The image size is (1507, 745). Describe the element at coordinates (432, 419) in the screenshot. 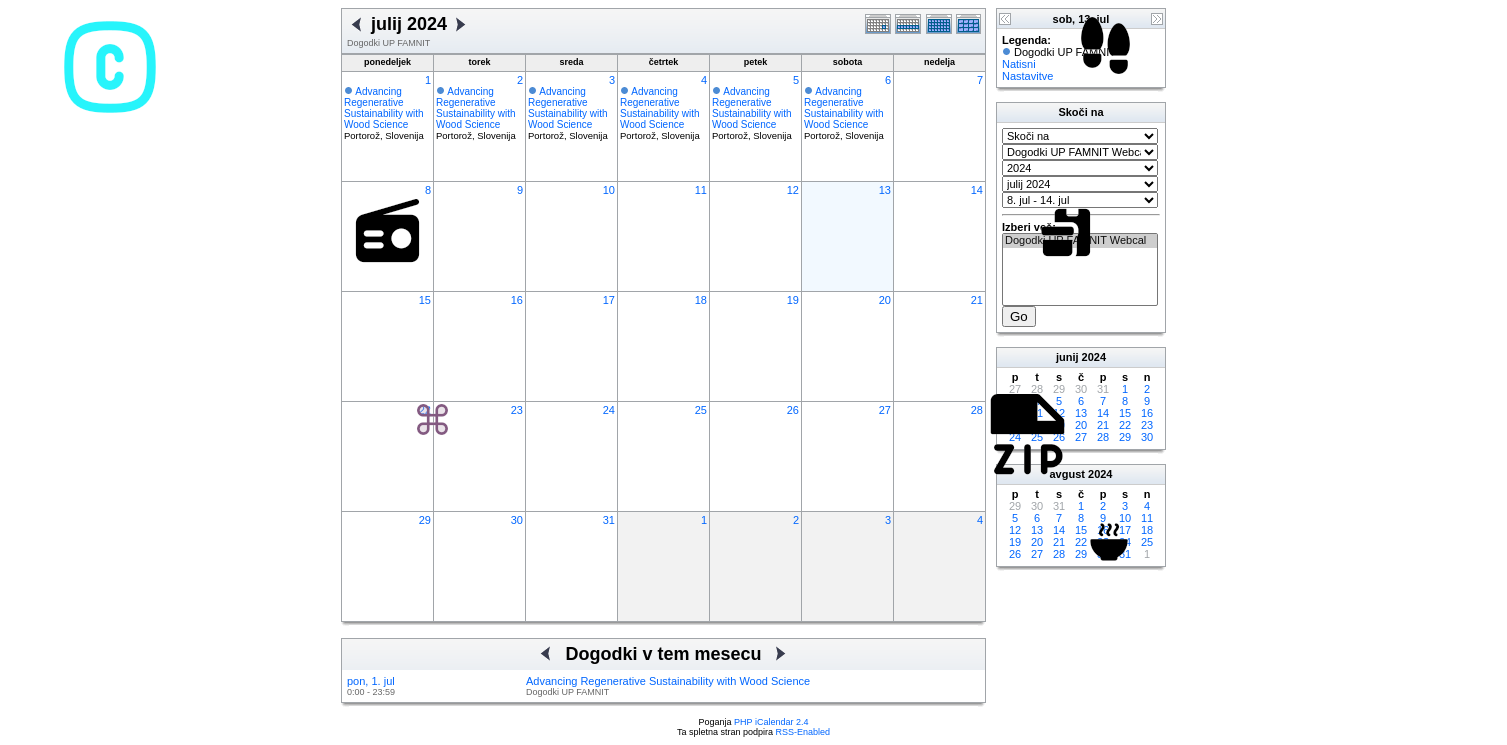

I see `execute a keyboard command shortcut` at that location.